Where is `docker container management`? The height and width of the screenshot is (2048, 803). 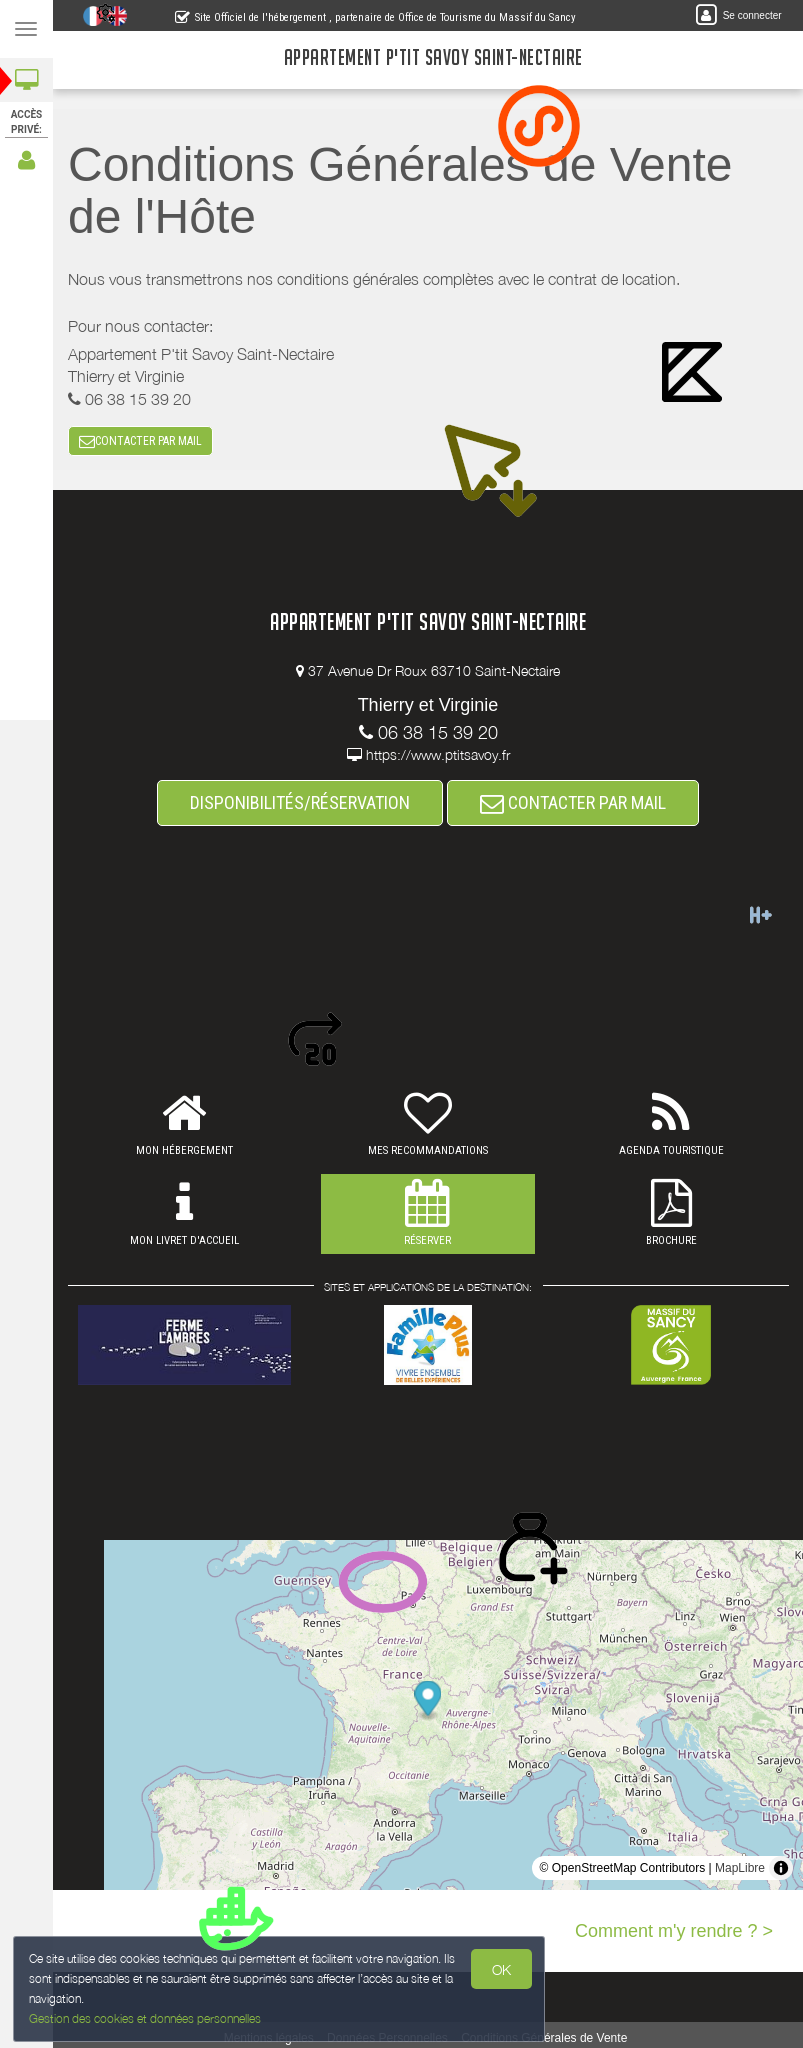
docker container management is located at coordinates (234, 1918).